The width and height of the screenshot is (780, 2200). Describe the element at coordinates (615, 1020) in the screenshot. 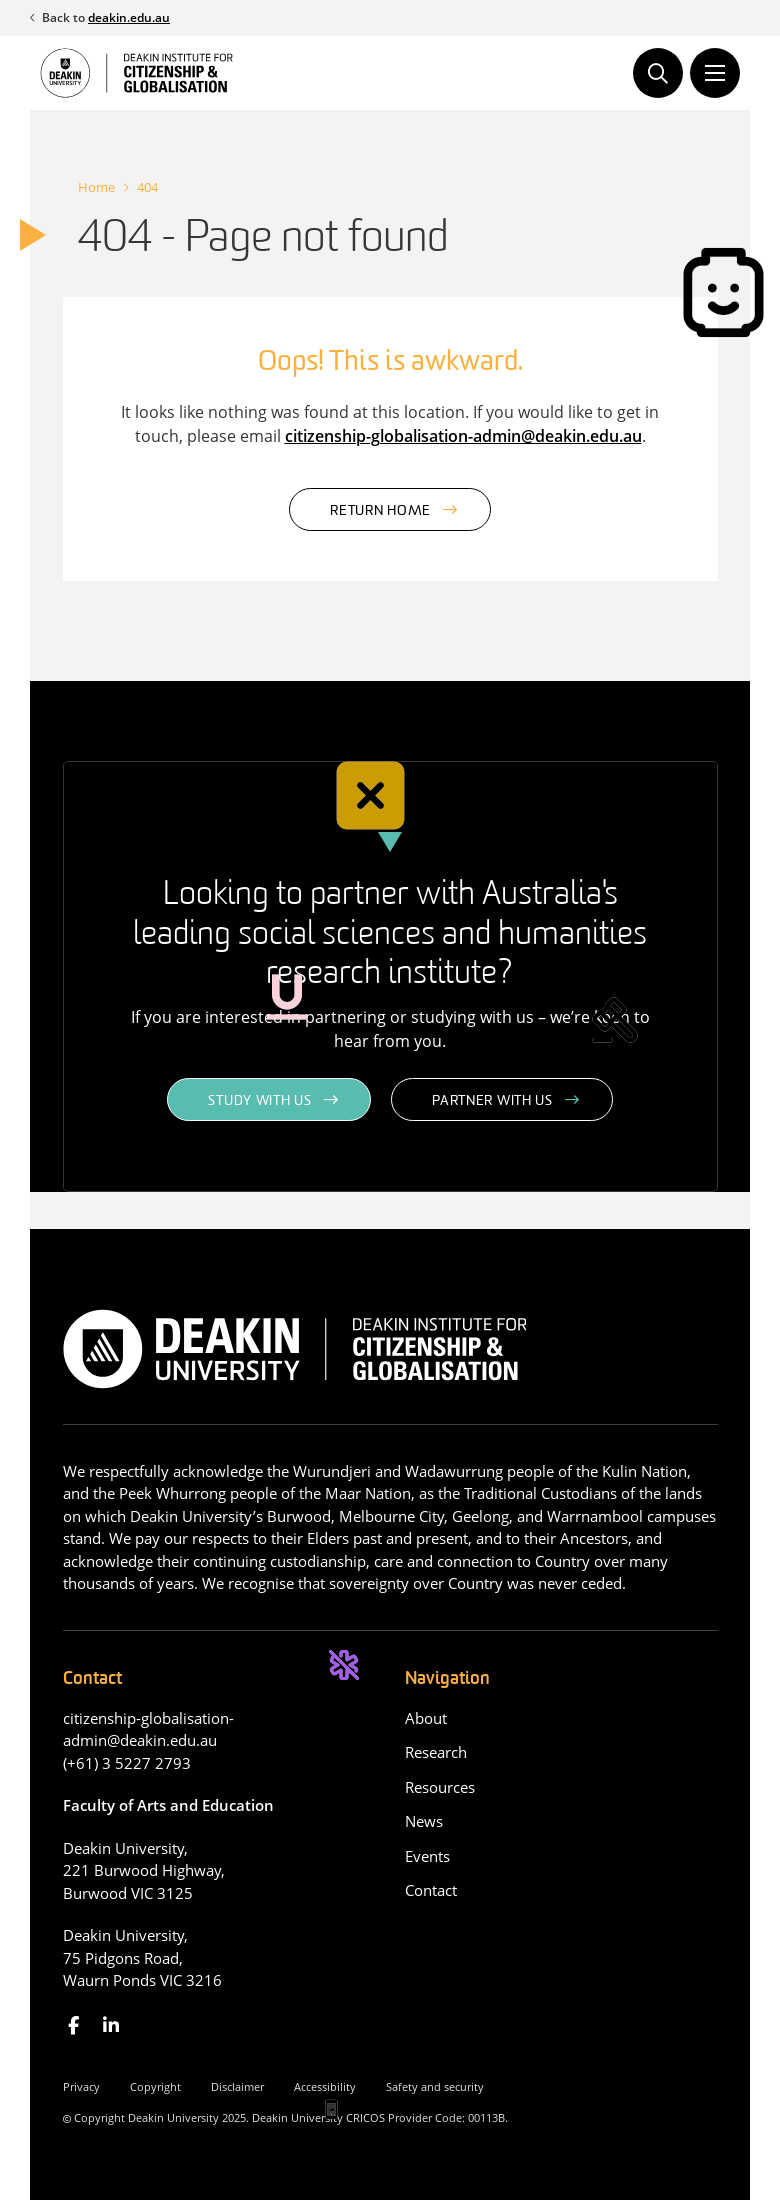

I see `access legal or court-related information` at that location.